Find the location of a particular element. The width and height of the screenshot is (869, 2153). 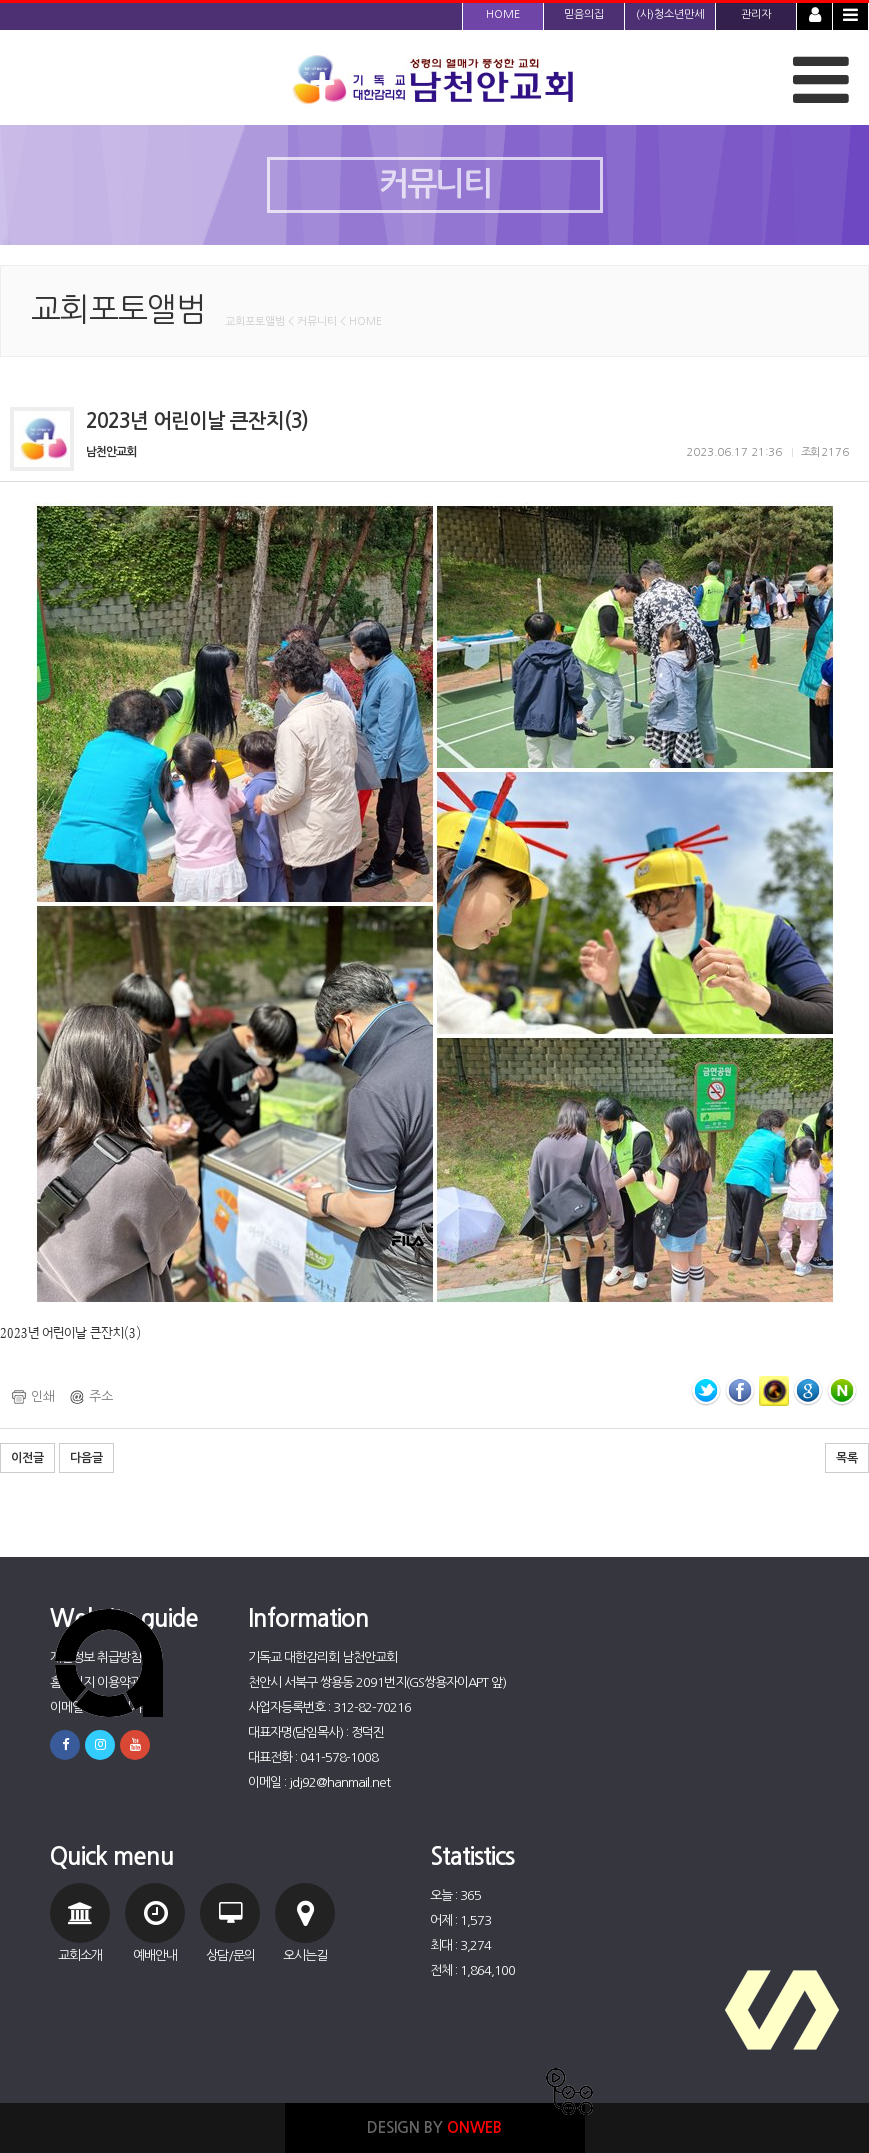

Fila brand logo is located at coordinates (408, 1241).